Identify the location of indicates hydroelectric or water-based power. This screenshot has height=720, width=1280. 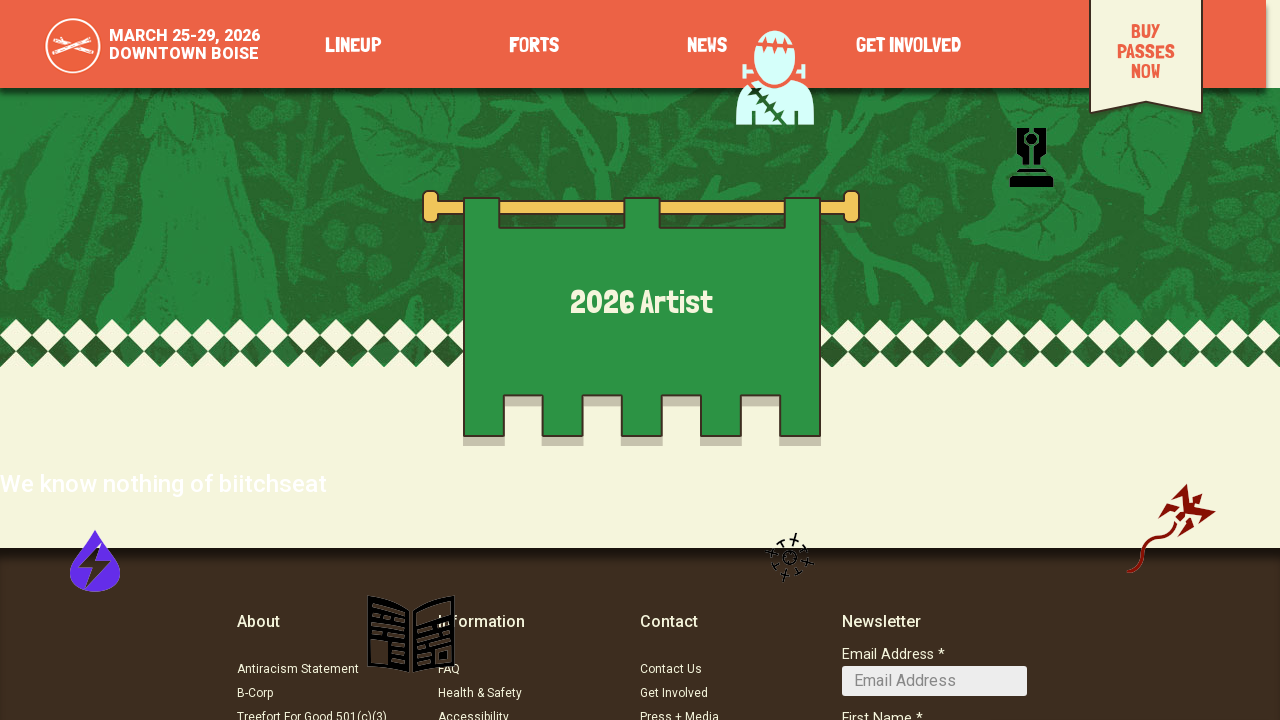
(95, 560).